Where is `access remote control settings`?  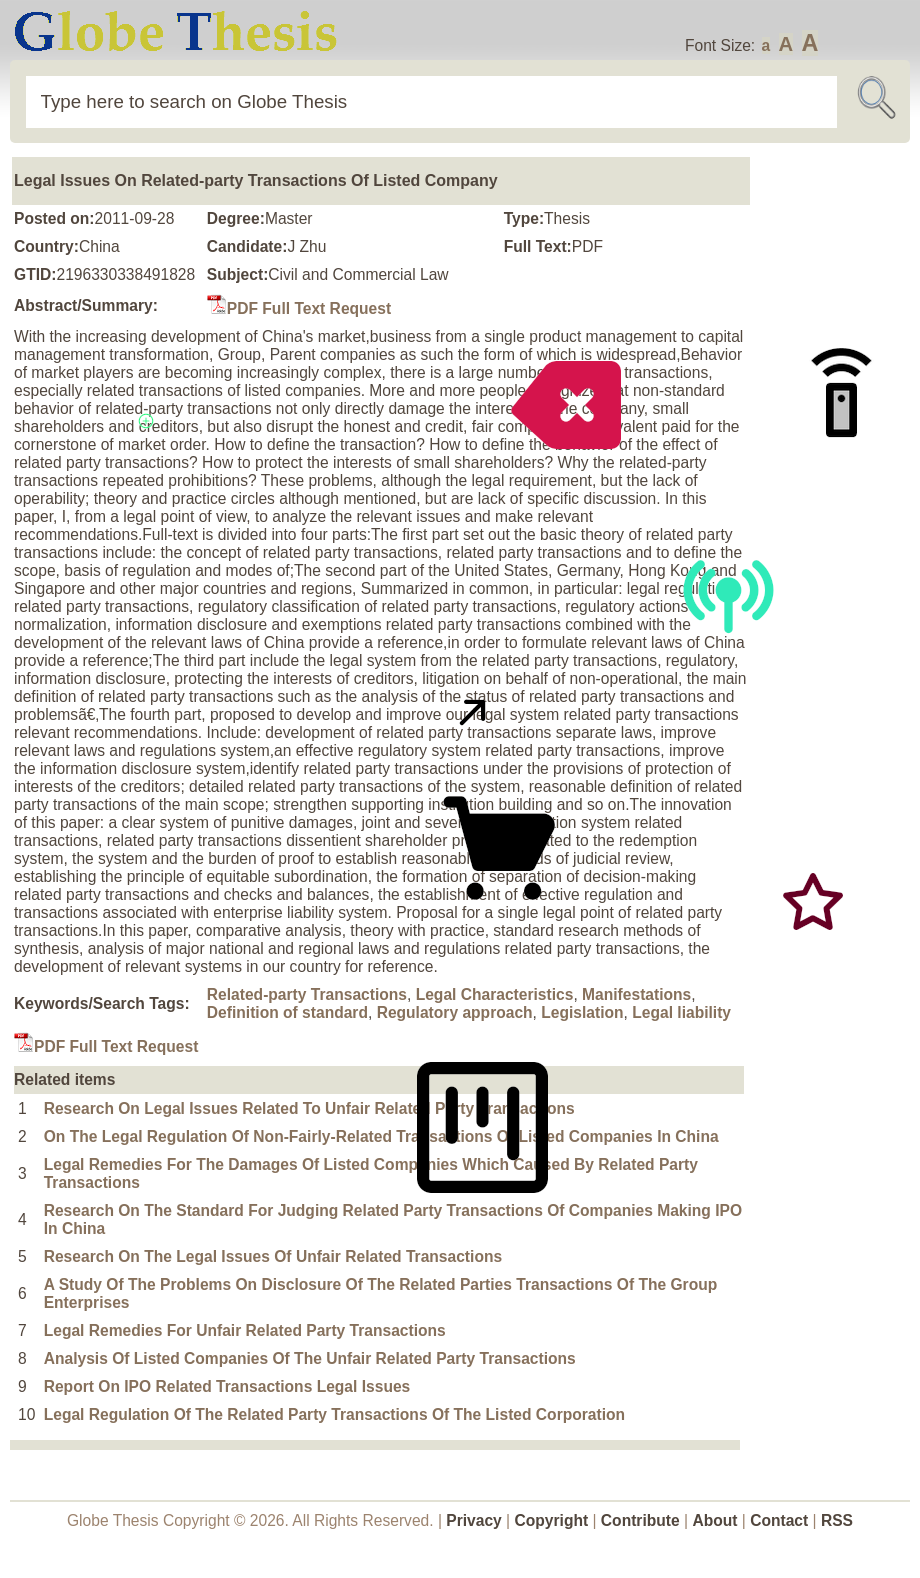
access remote control settings is located at coordinates (841, 394).